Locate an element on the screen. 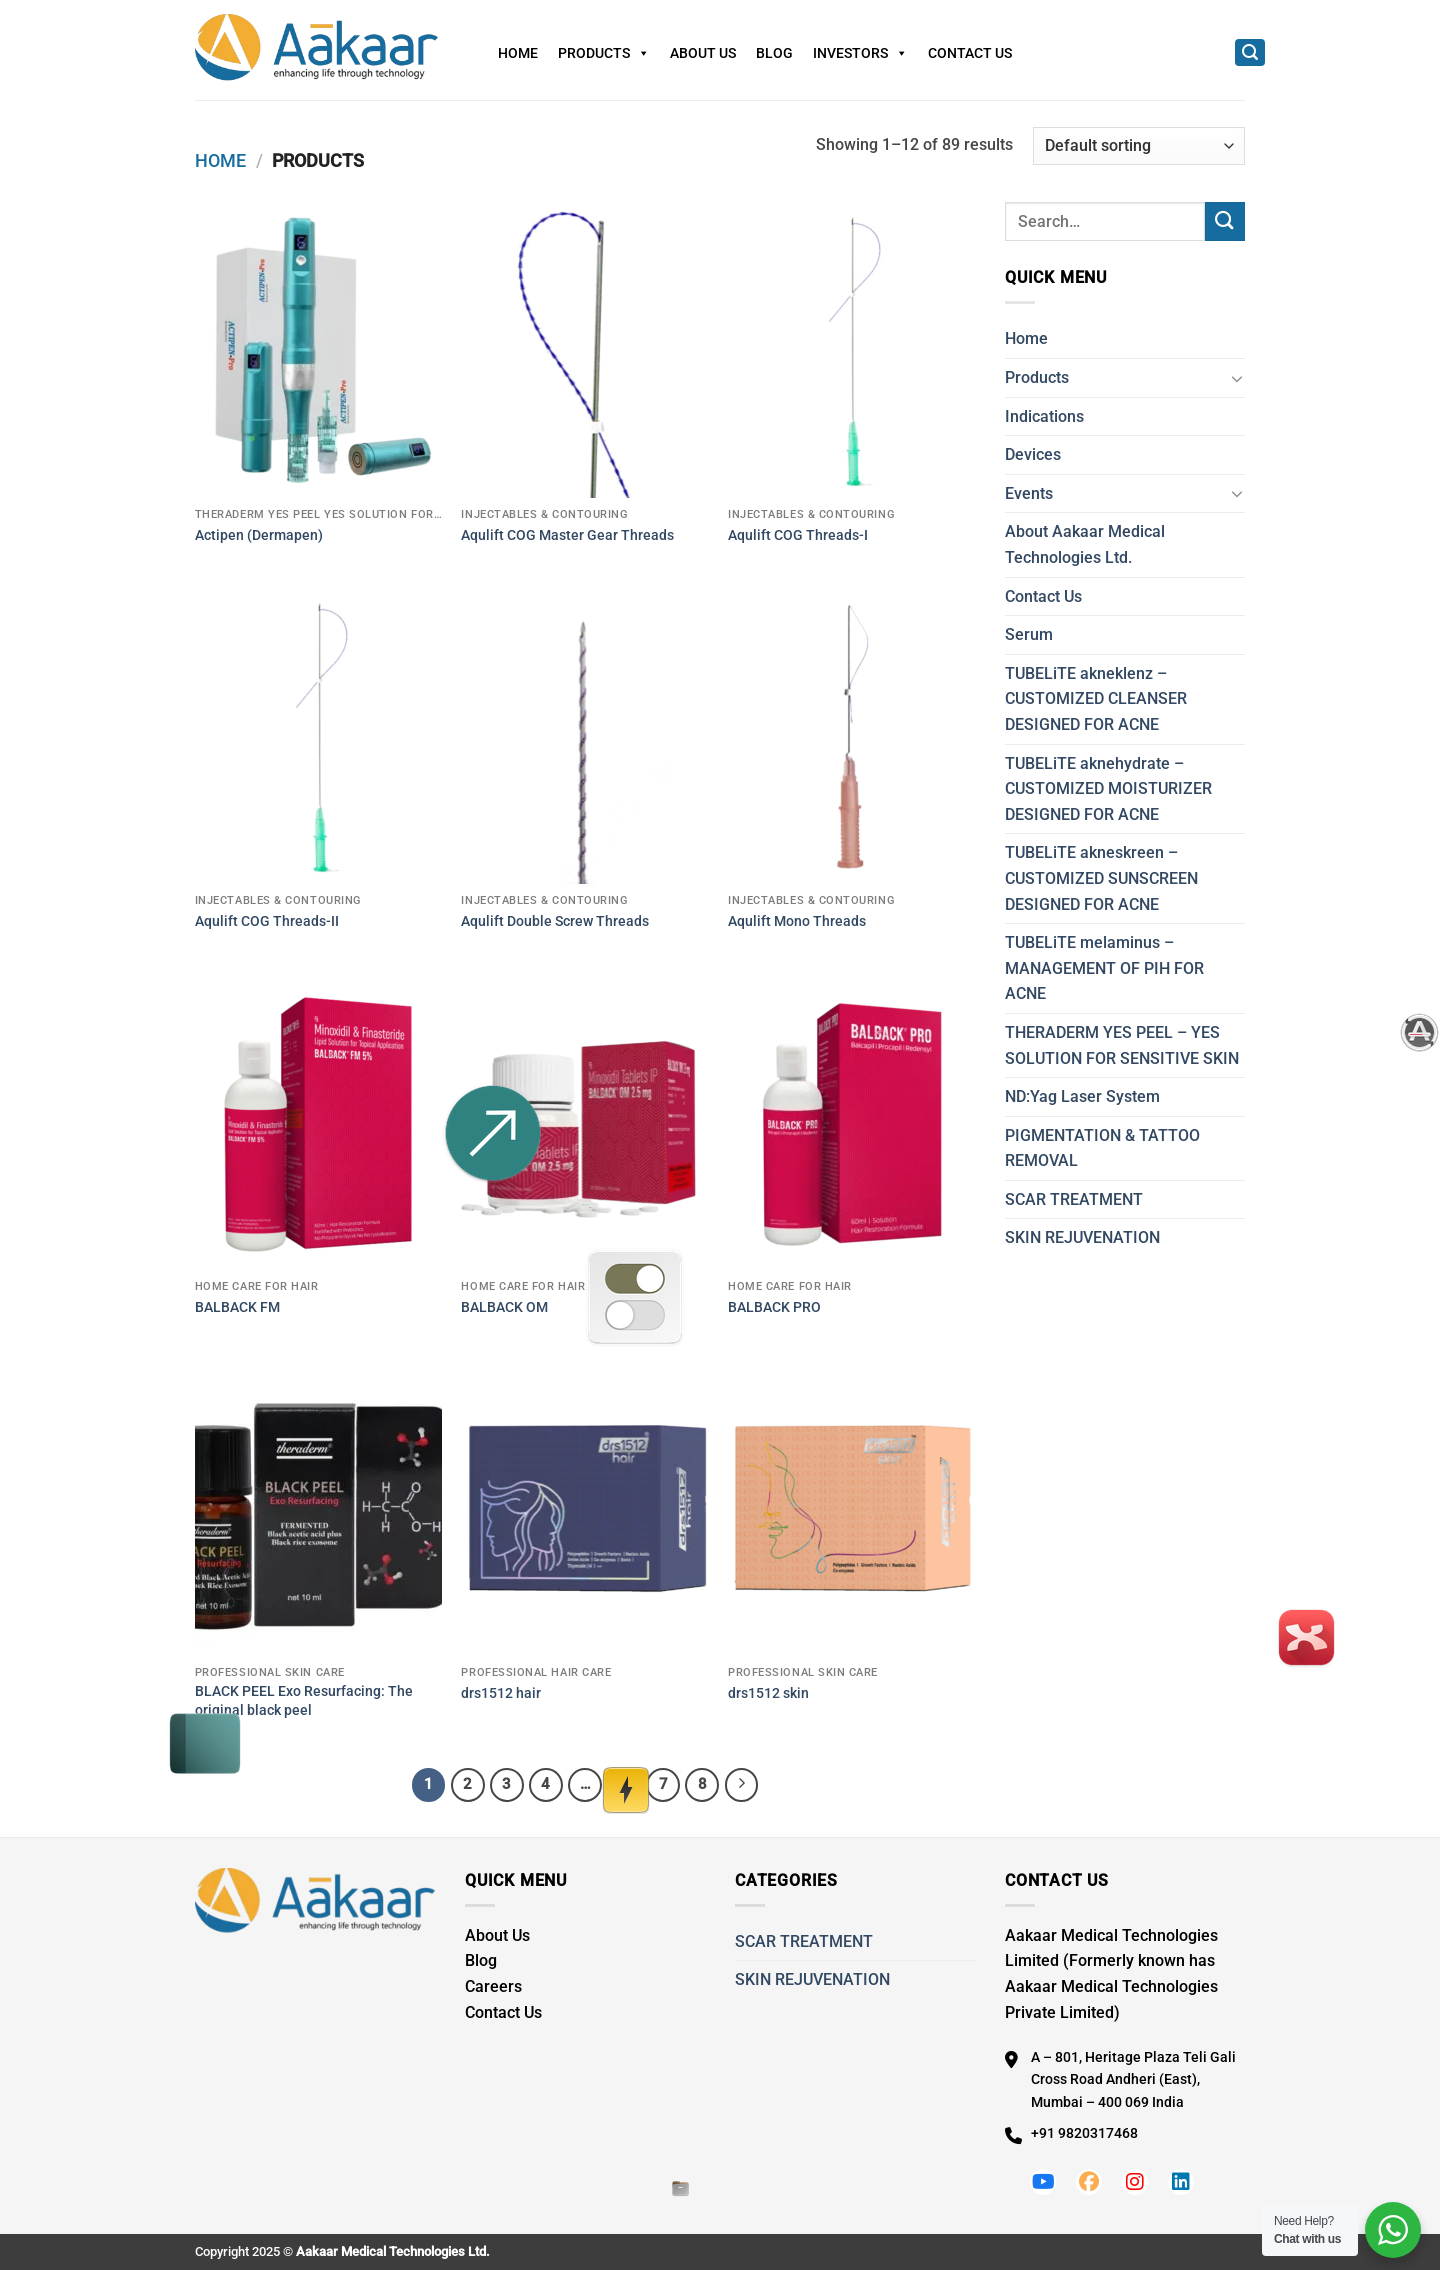  access the desktop folder is located at coordinates (205, 1741).